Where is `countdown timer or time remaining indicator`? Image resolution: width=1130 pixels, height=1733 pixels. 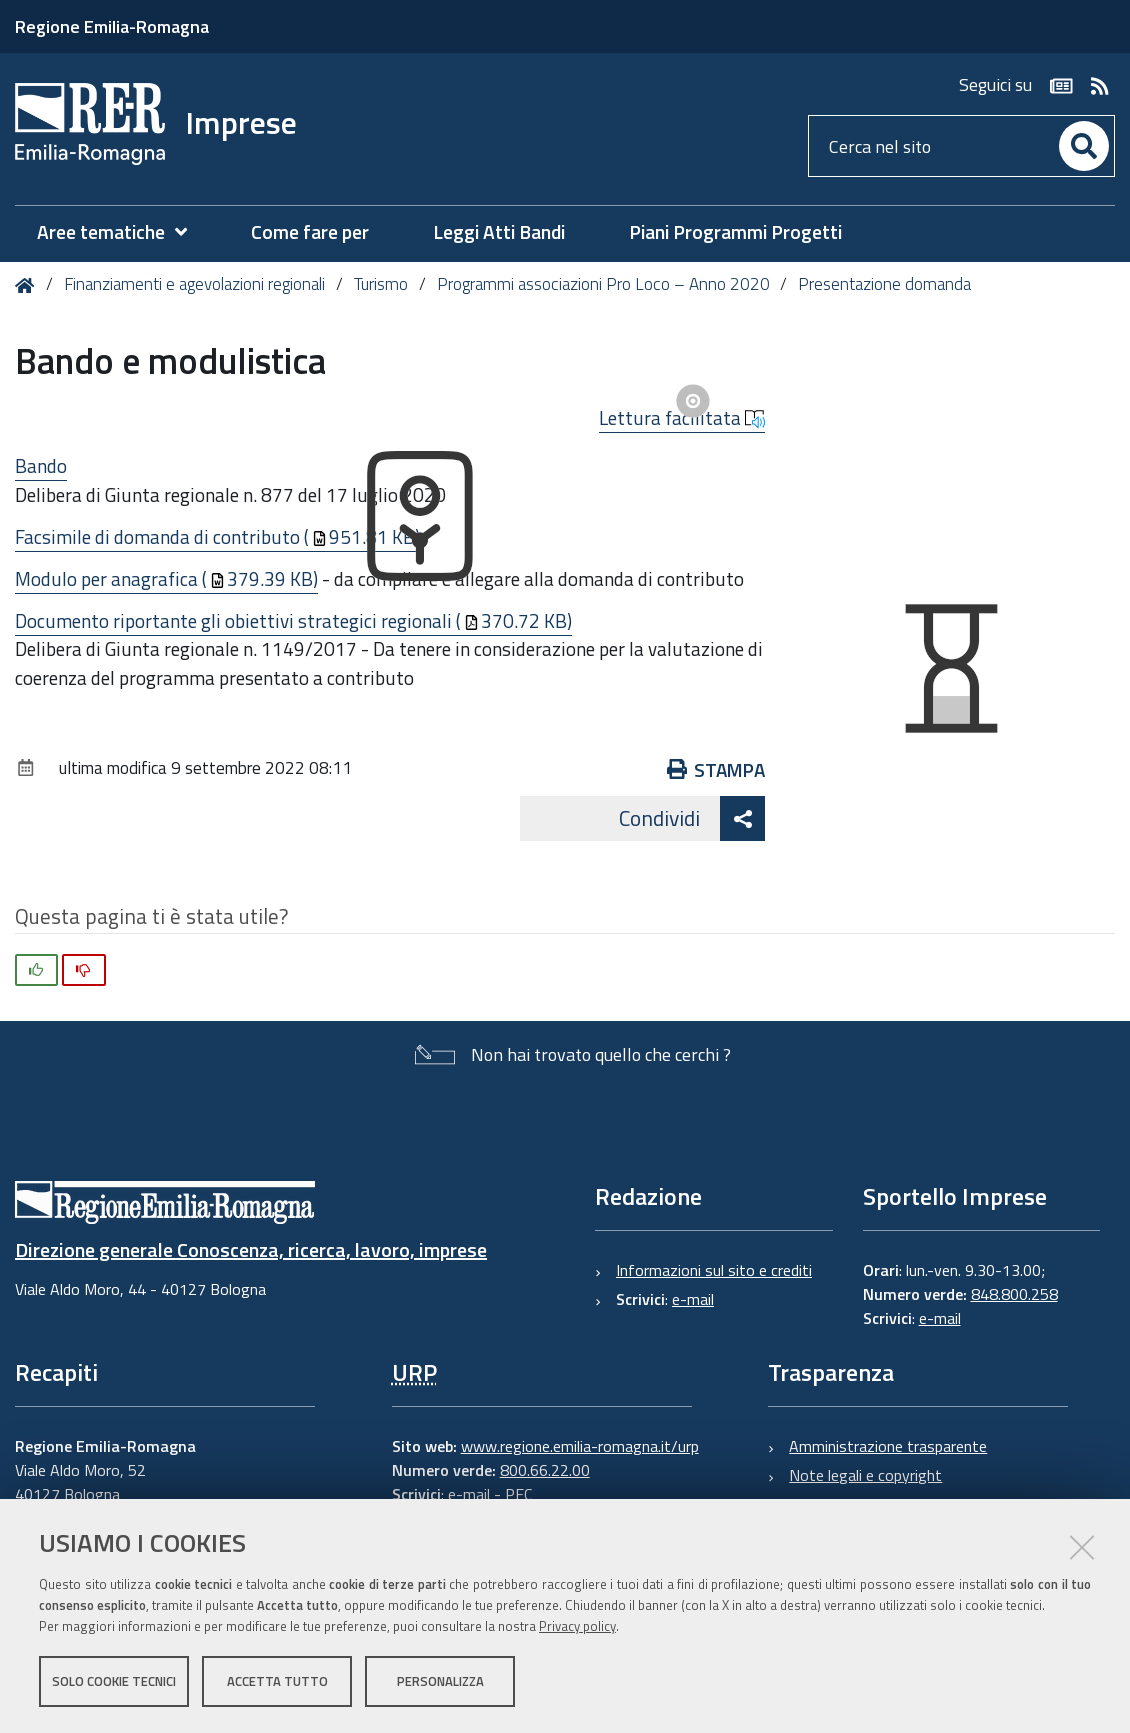
countdown timer or time remaining indicator is located at coordinates (951, 668).